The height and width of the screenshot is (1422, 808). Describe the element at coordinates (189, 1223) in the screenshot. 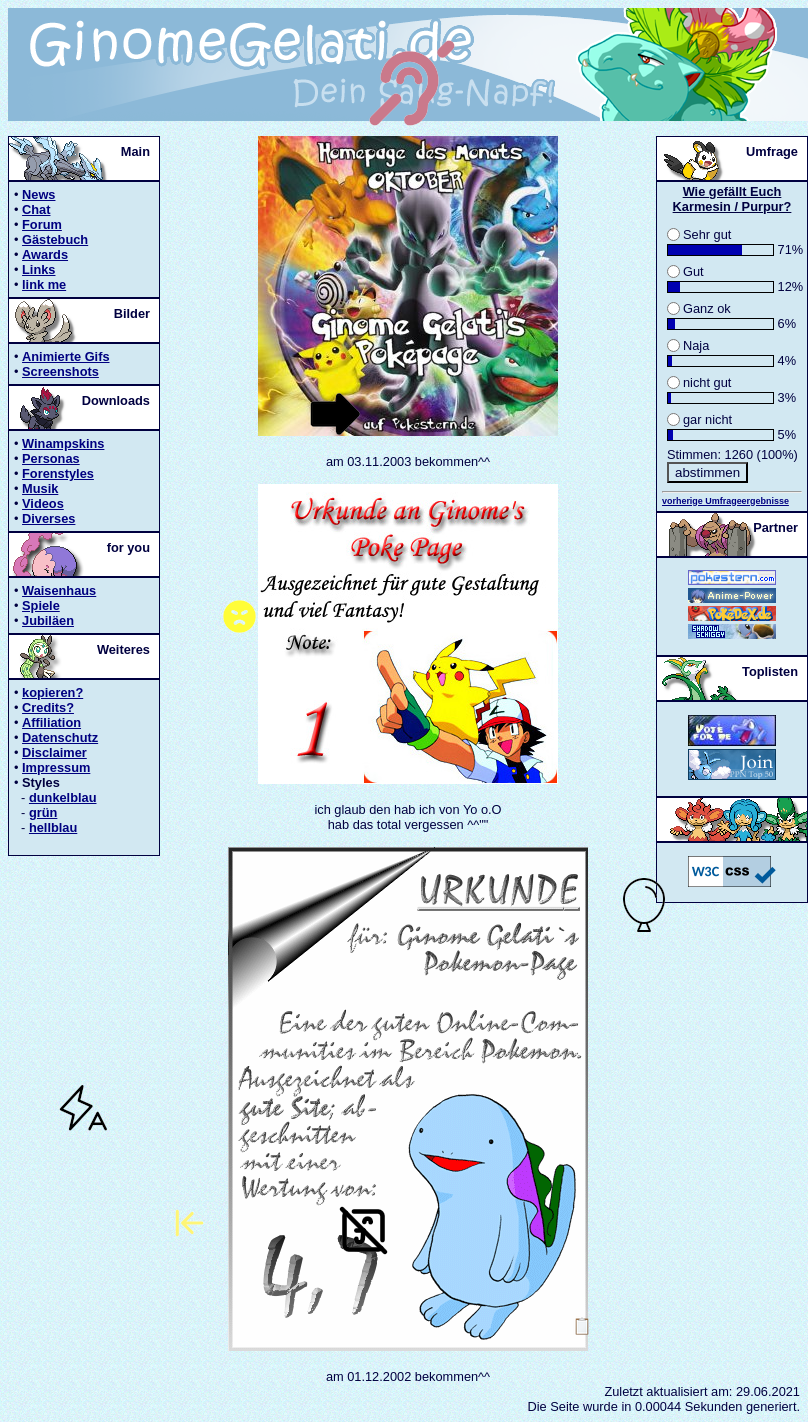

I see `go back to the beginning` at that location.